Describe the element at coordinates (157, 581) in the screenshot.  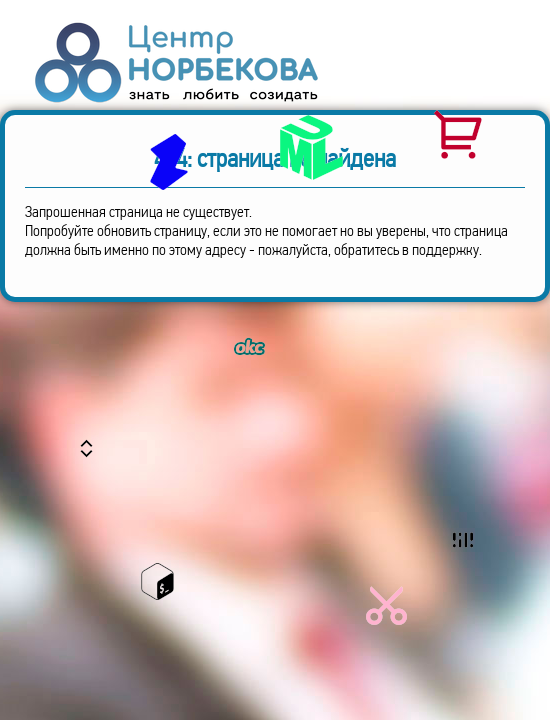
I see `open terminal or command line interface` at that location.